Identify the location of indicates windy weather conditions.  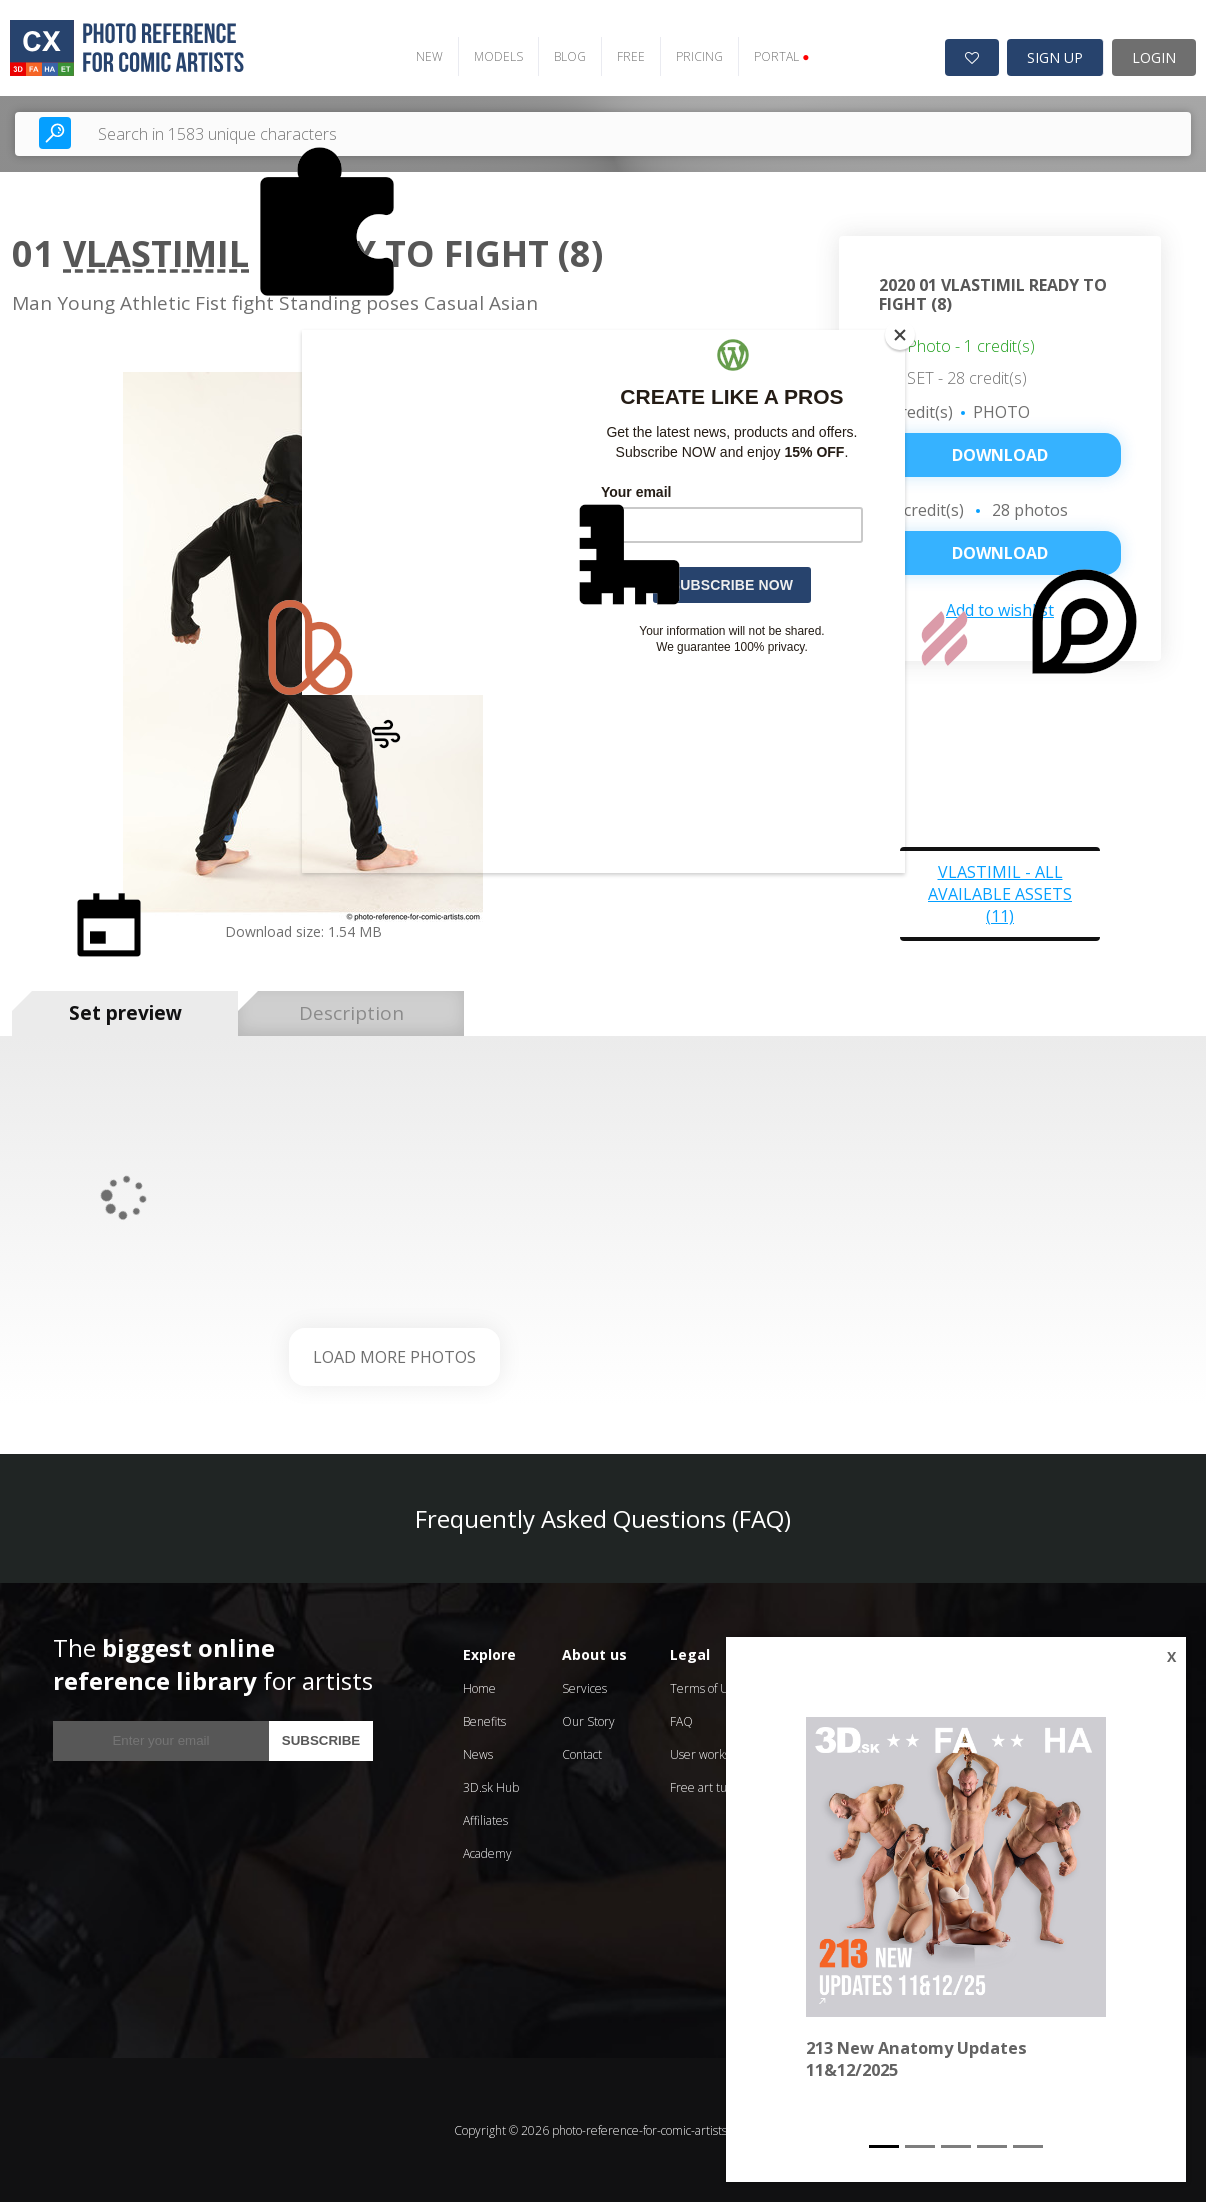
(386, 734).